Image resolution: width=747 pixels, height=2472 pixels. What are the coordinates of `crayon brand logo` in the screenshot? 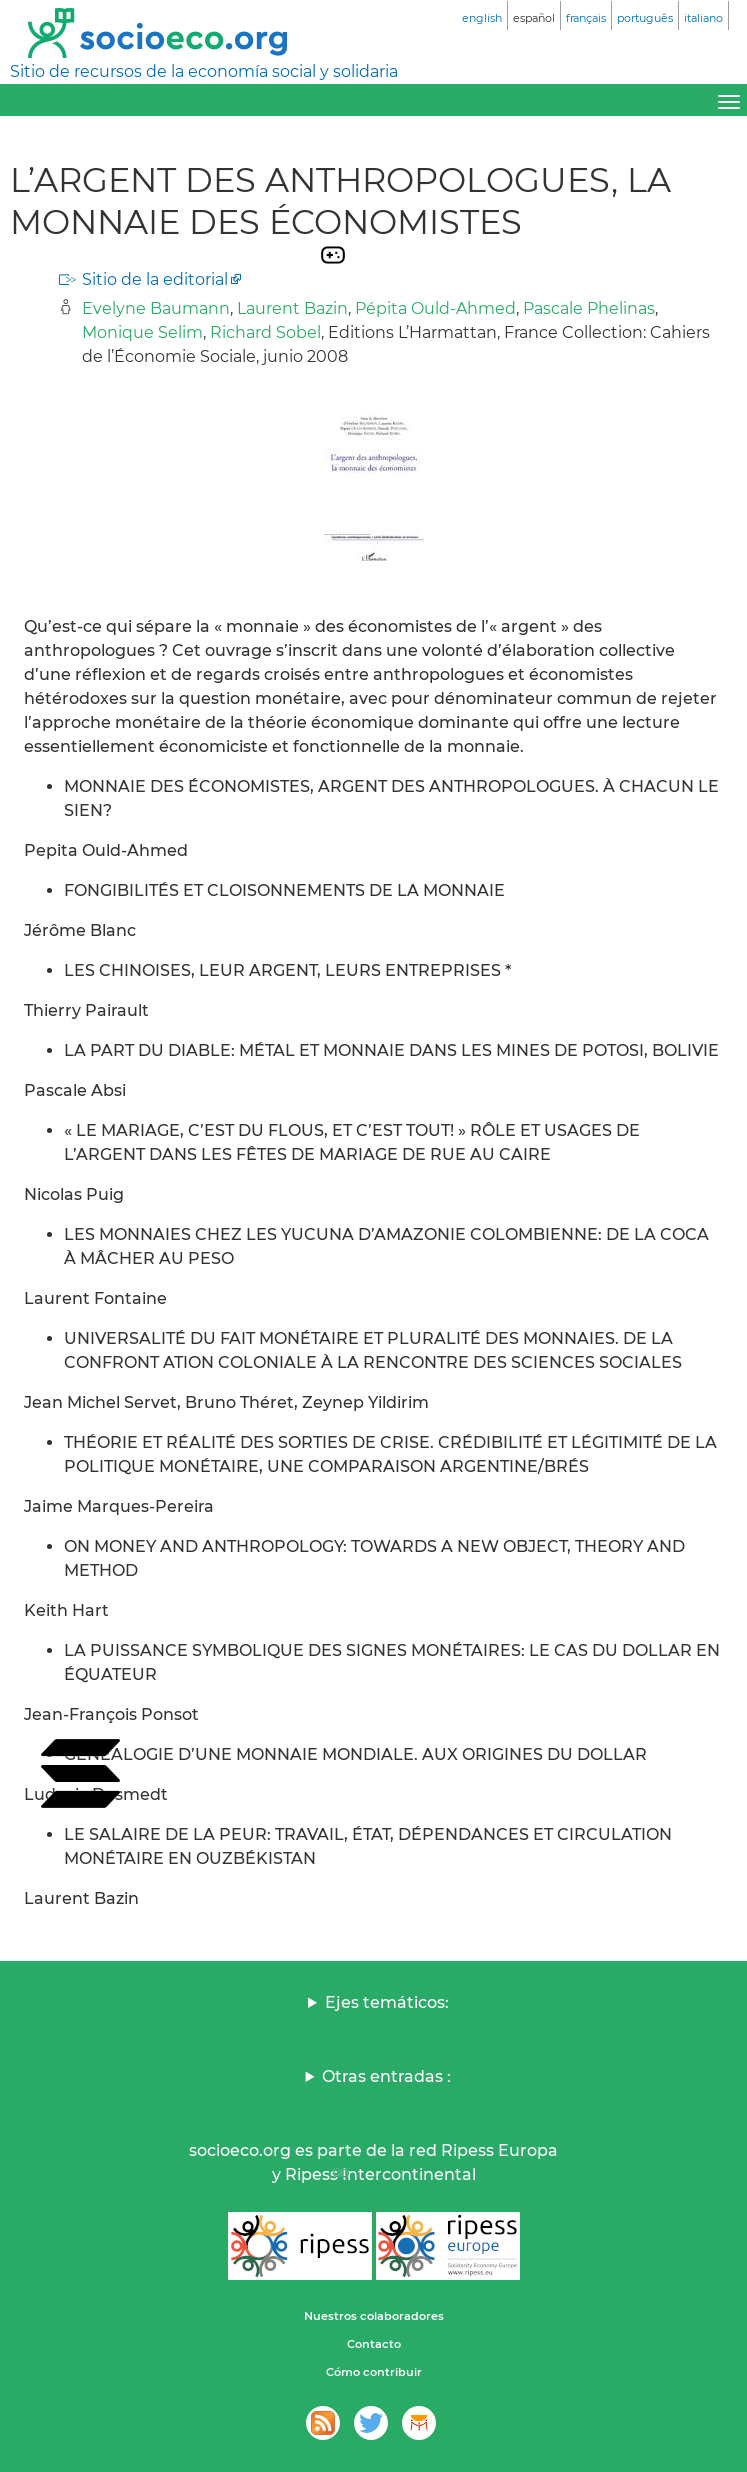 It's located at (341, 2173).